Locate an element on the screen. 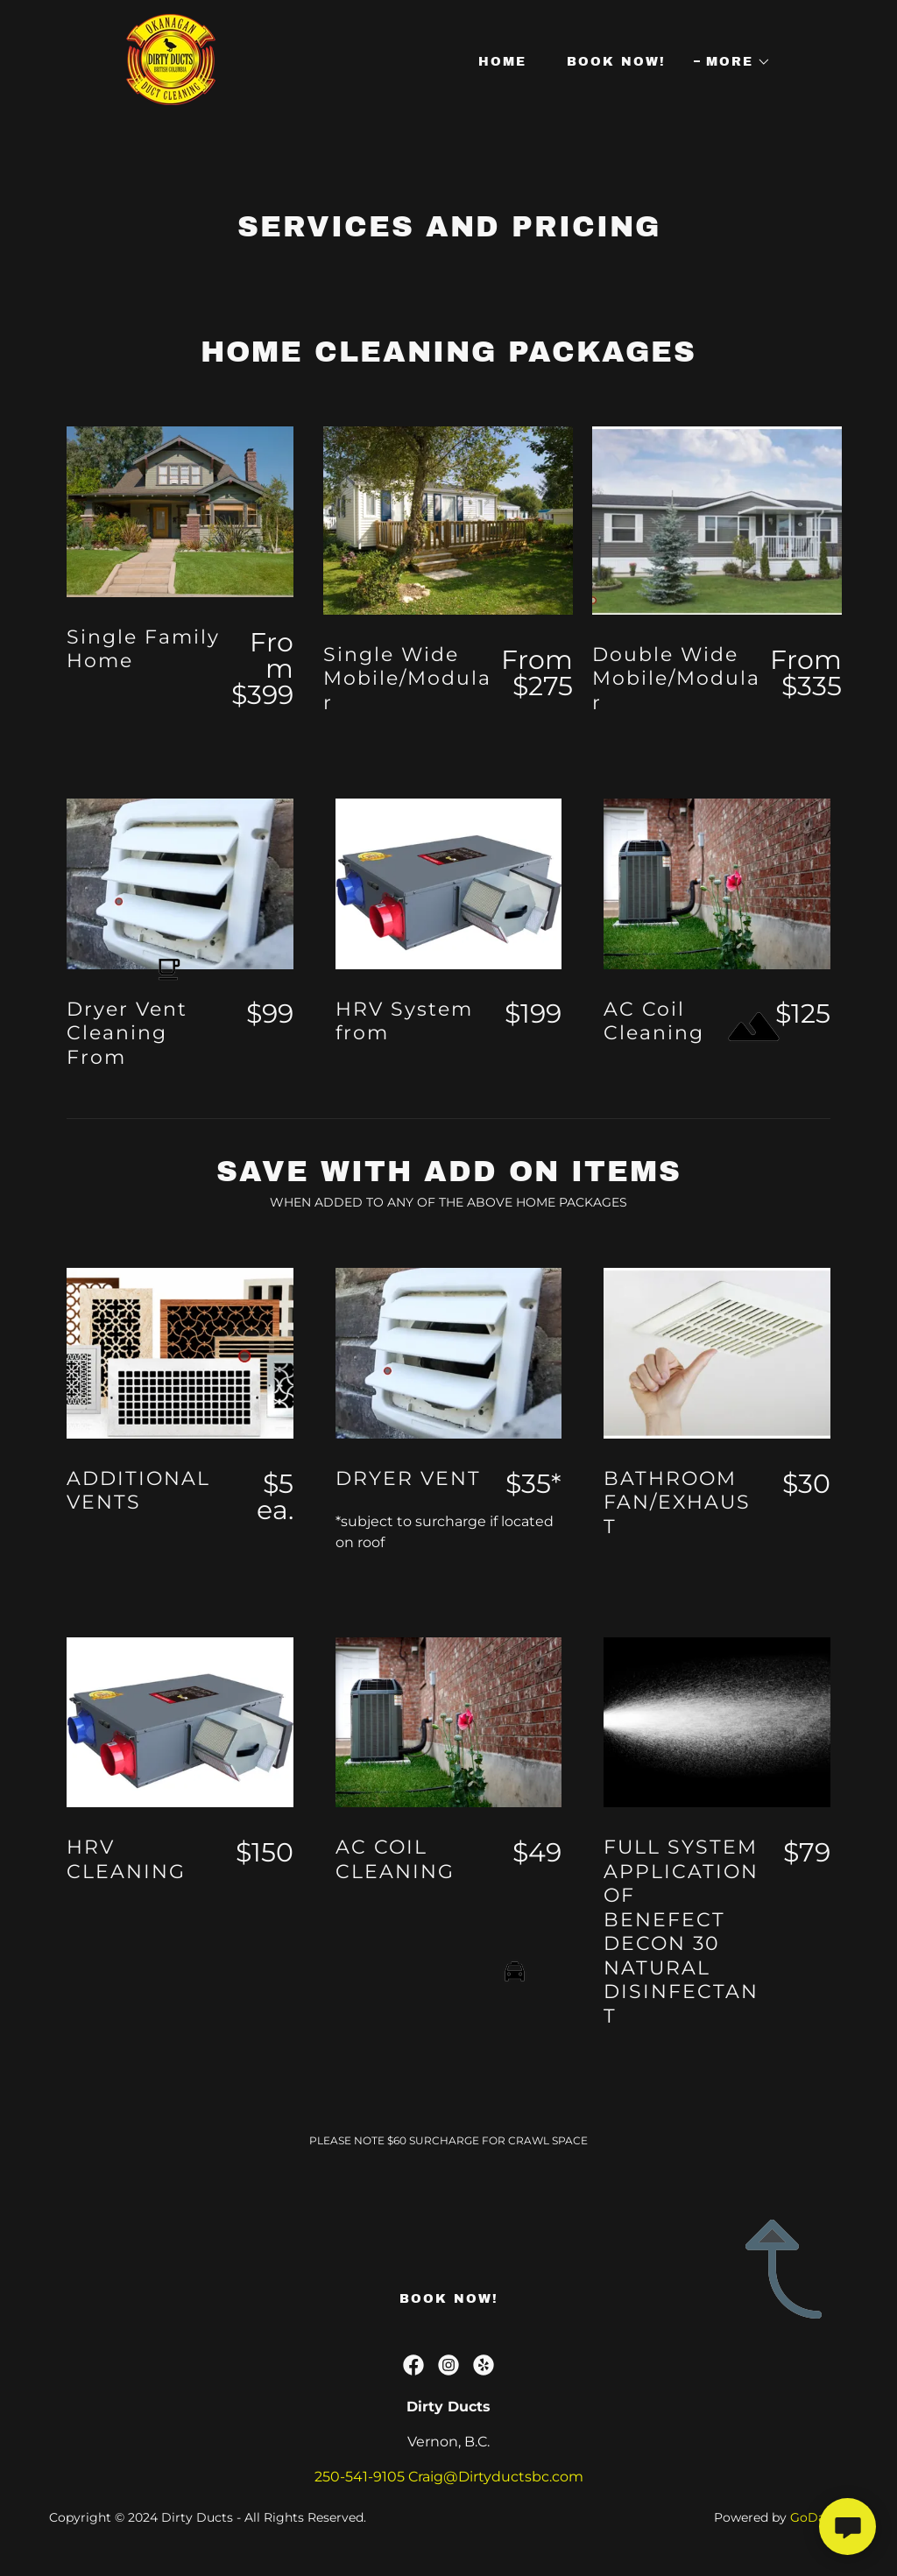 Image resolution: width=897 pixels, height=2576 pixels. view landscape or nature photos is located at coordinates (753, 1025).